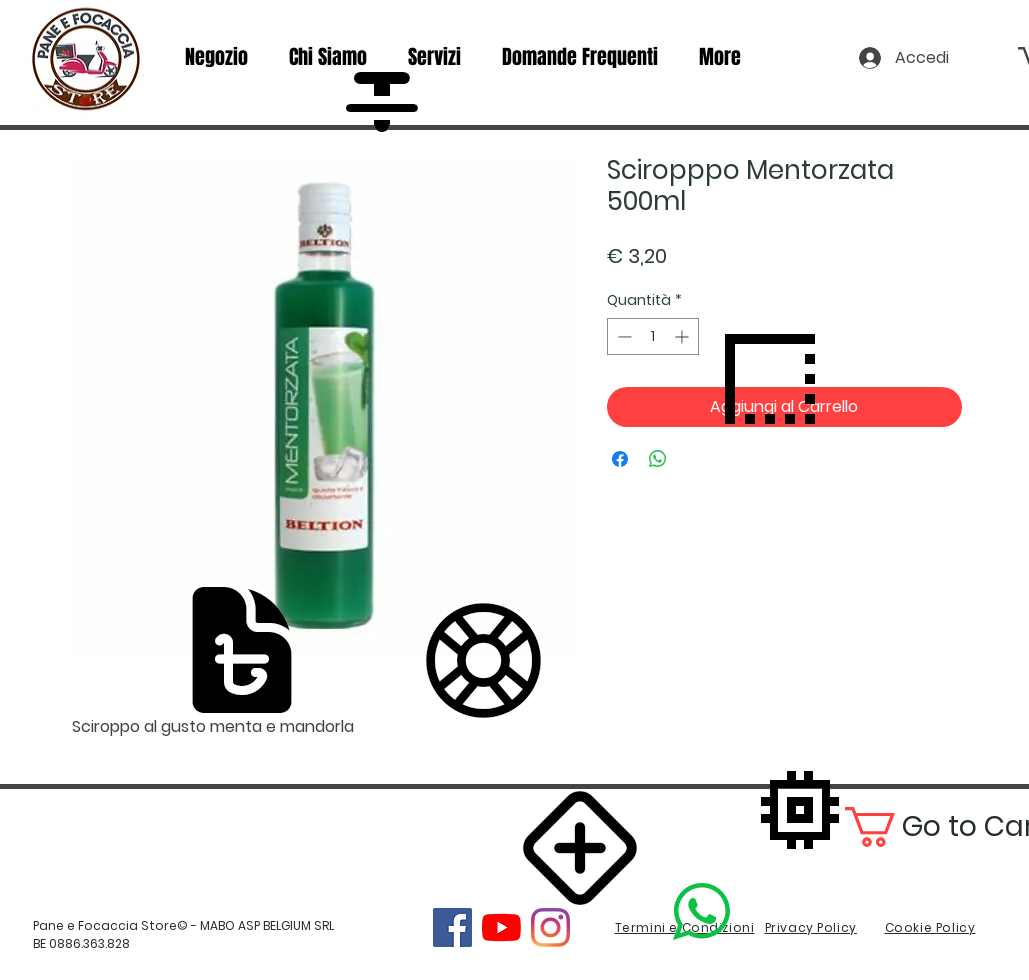 The image size is (1029, 980). Describe the element at coordinates (242, 650) in the screenshot. I see `view bangladeshi taka financial document` at that location.